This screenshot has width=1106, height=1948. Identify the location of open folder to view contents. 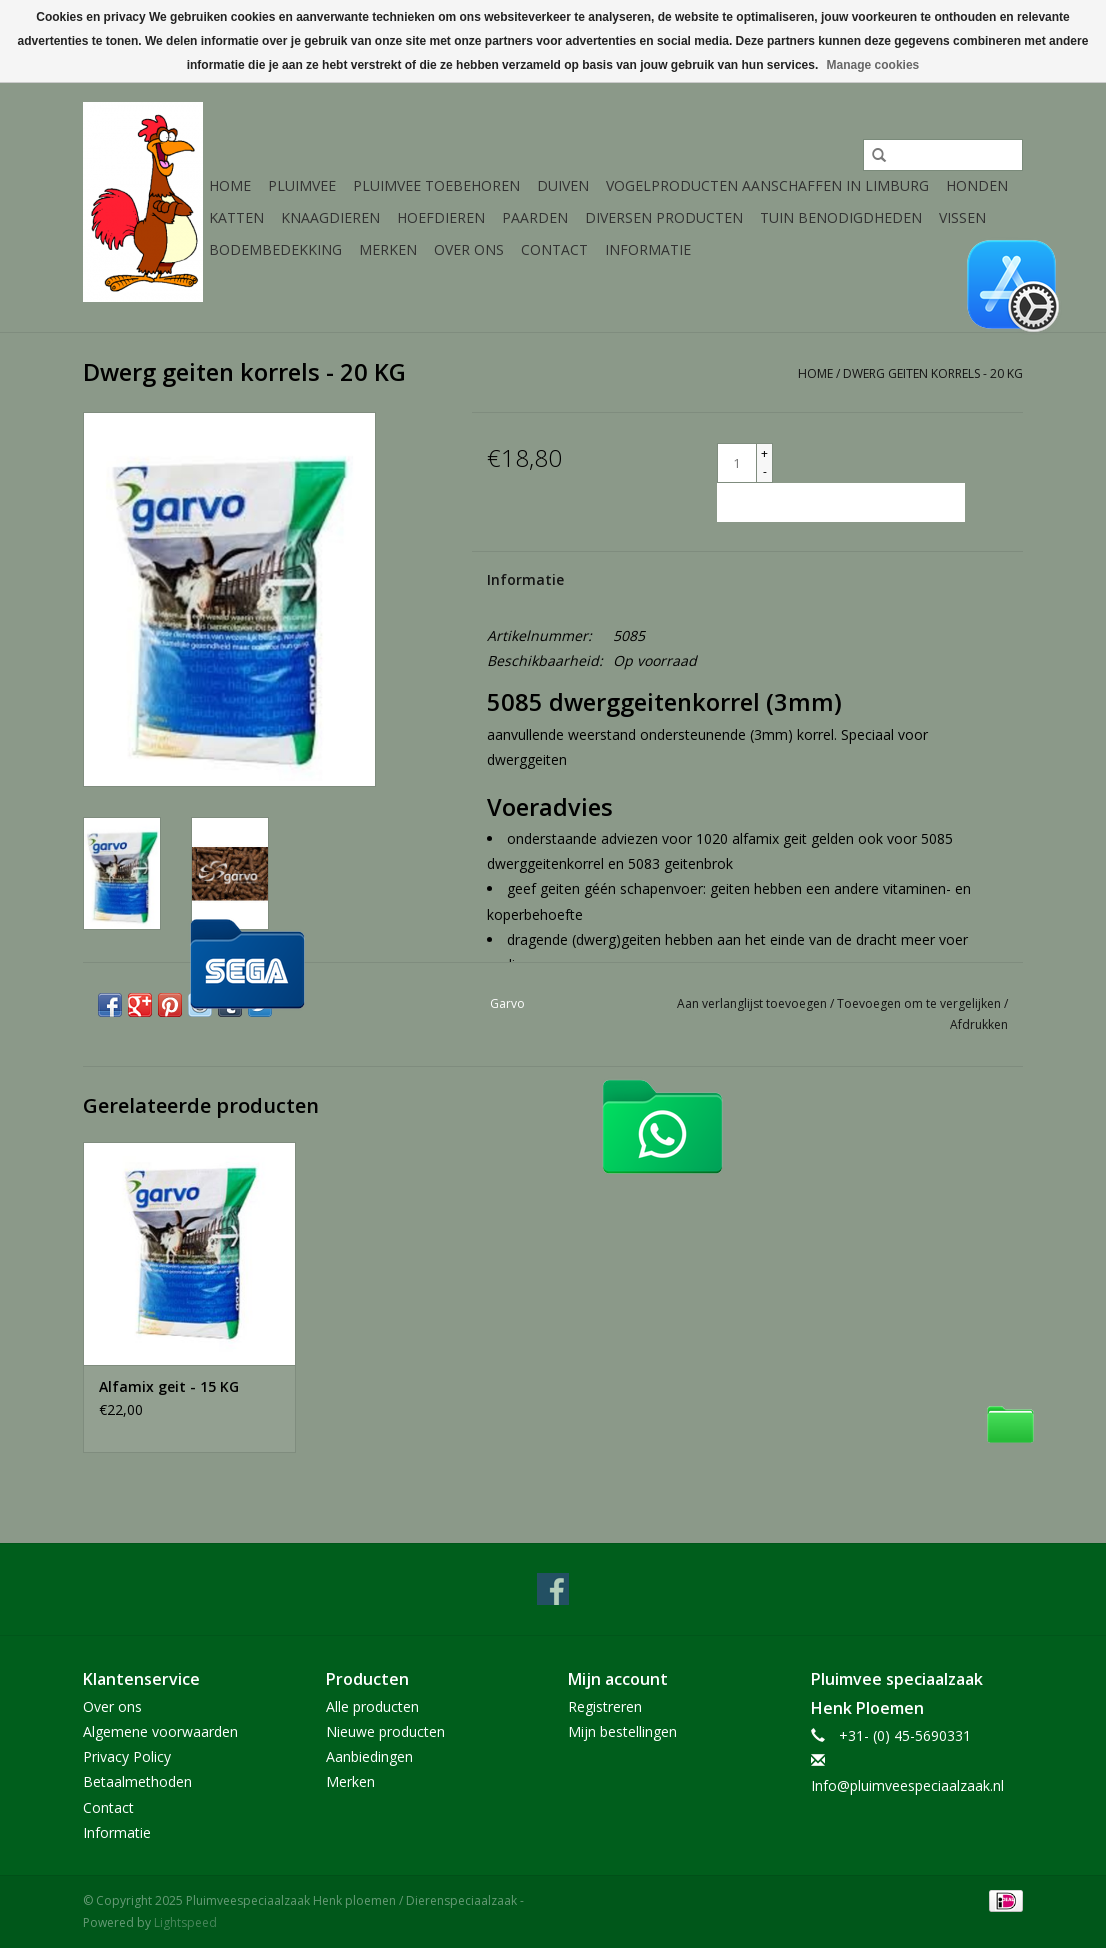
(1010, 1424).